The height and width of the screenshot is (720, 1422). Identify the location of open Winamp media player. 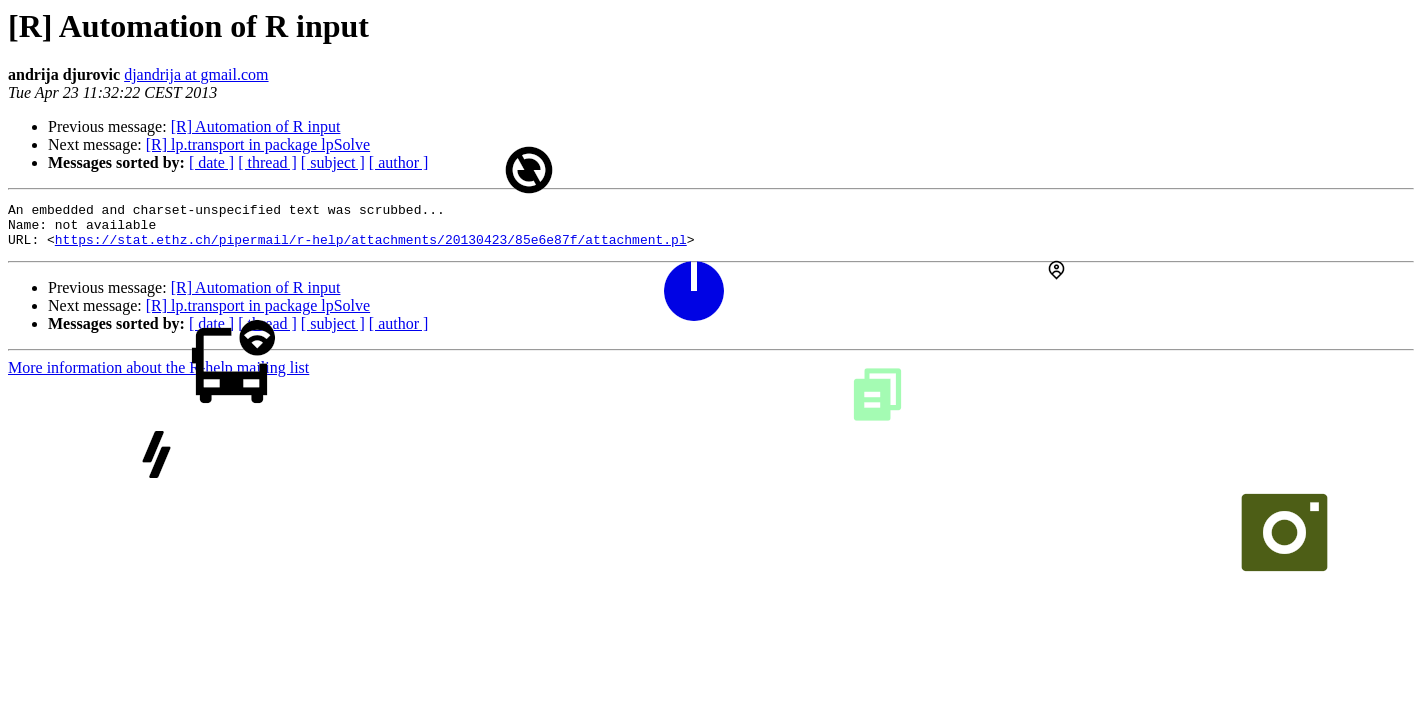
(156, 454).